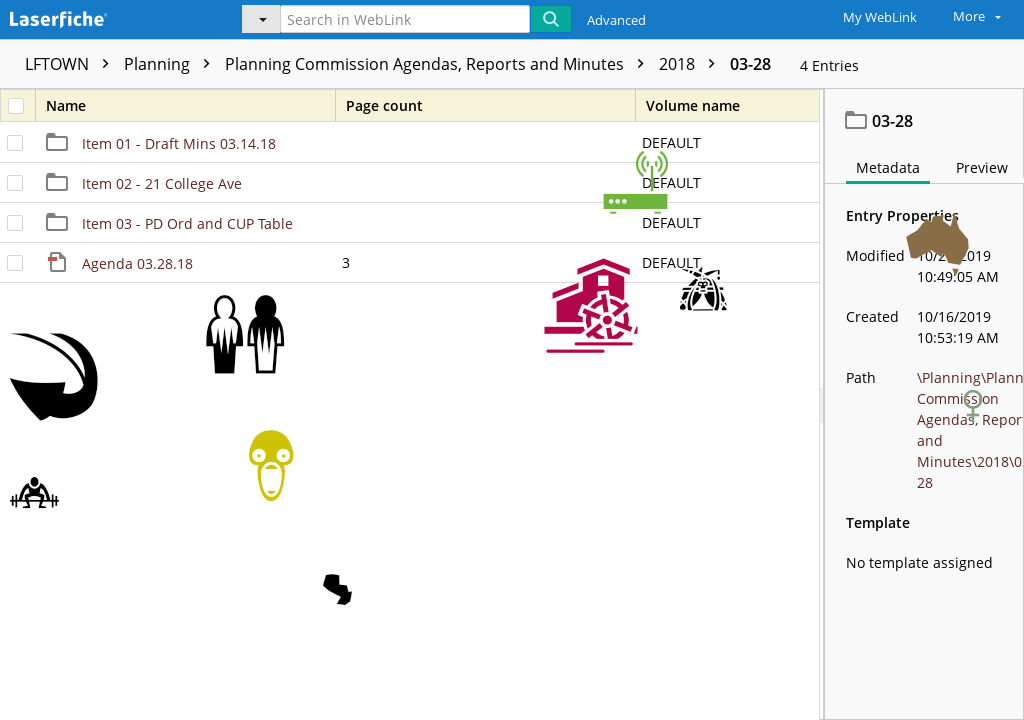  What do you see at coordinates (34, 483) in the screenshot?
I see `track weightlifting or strength training exercises` at bounding box center [34, 483].